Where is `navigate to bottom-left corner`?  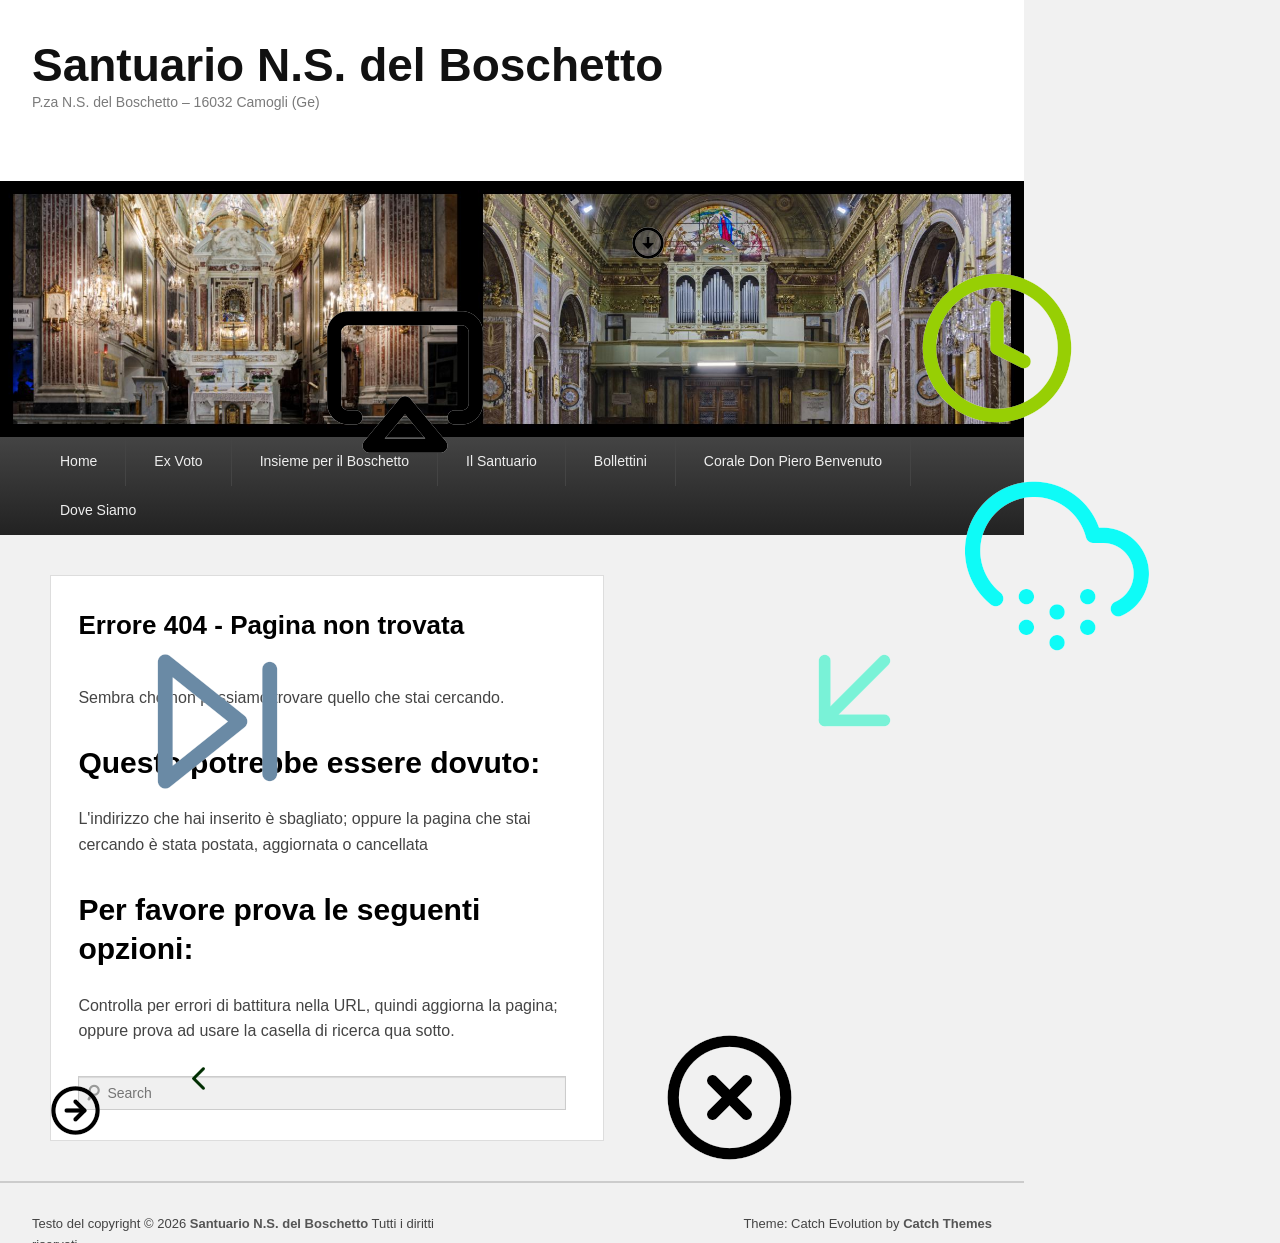 navigate to bottom-left corner is located at coordinates (854, 690).